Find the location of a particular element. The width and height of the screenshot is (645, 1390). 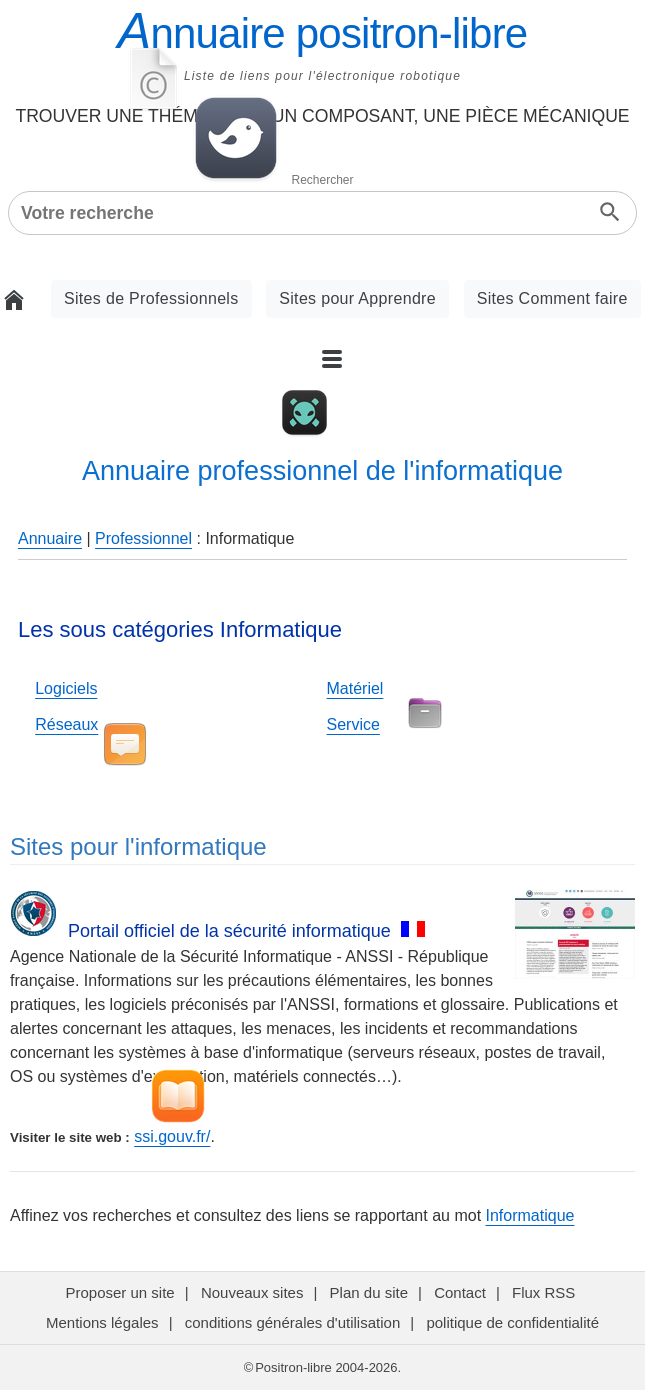

launch the budgie desktop environment is located at coordinates (236, 138).